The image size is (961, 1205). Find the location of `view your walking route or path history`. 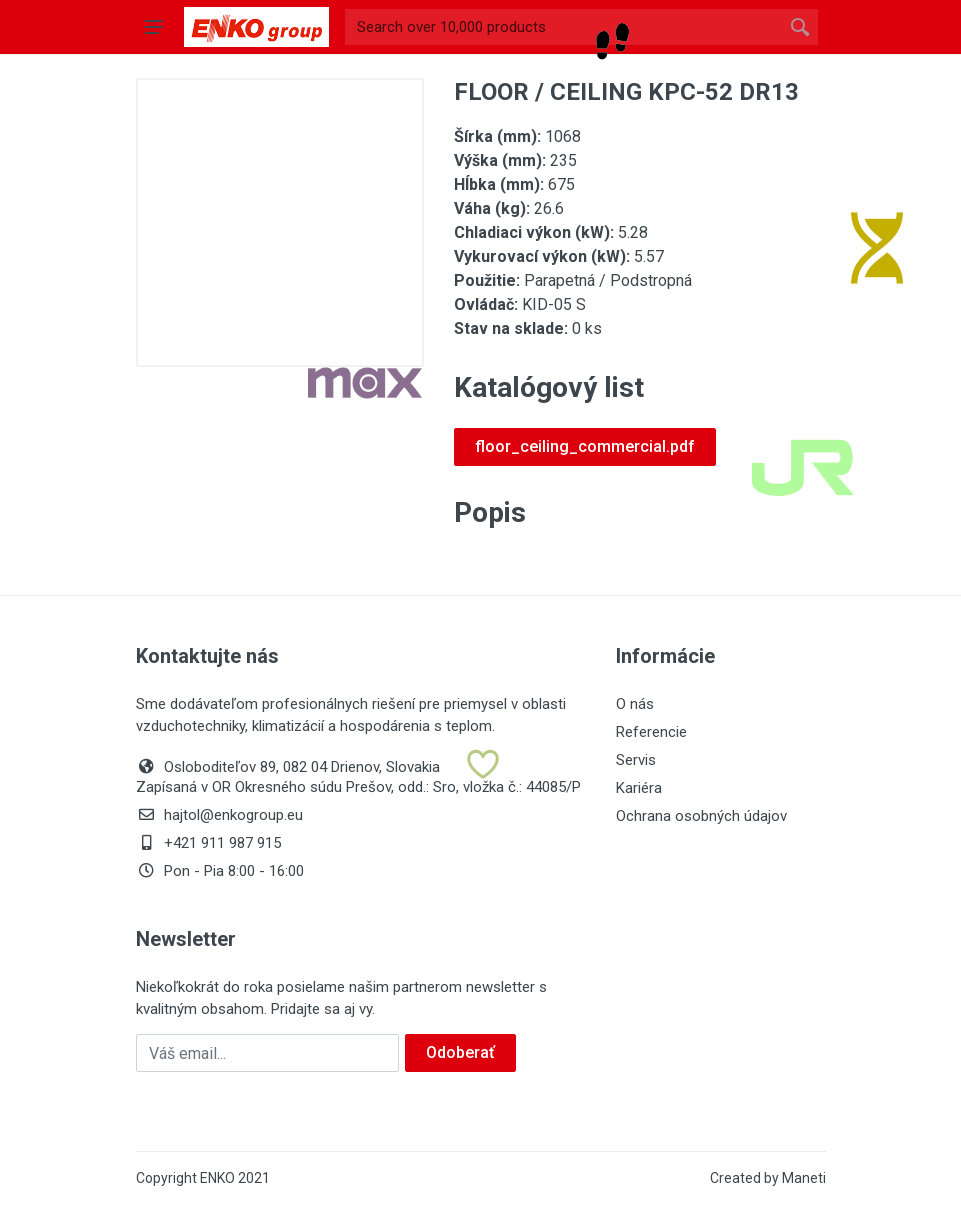

view your walking route or path history is located at coordinates (611, 41).